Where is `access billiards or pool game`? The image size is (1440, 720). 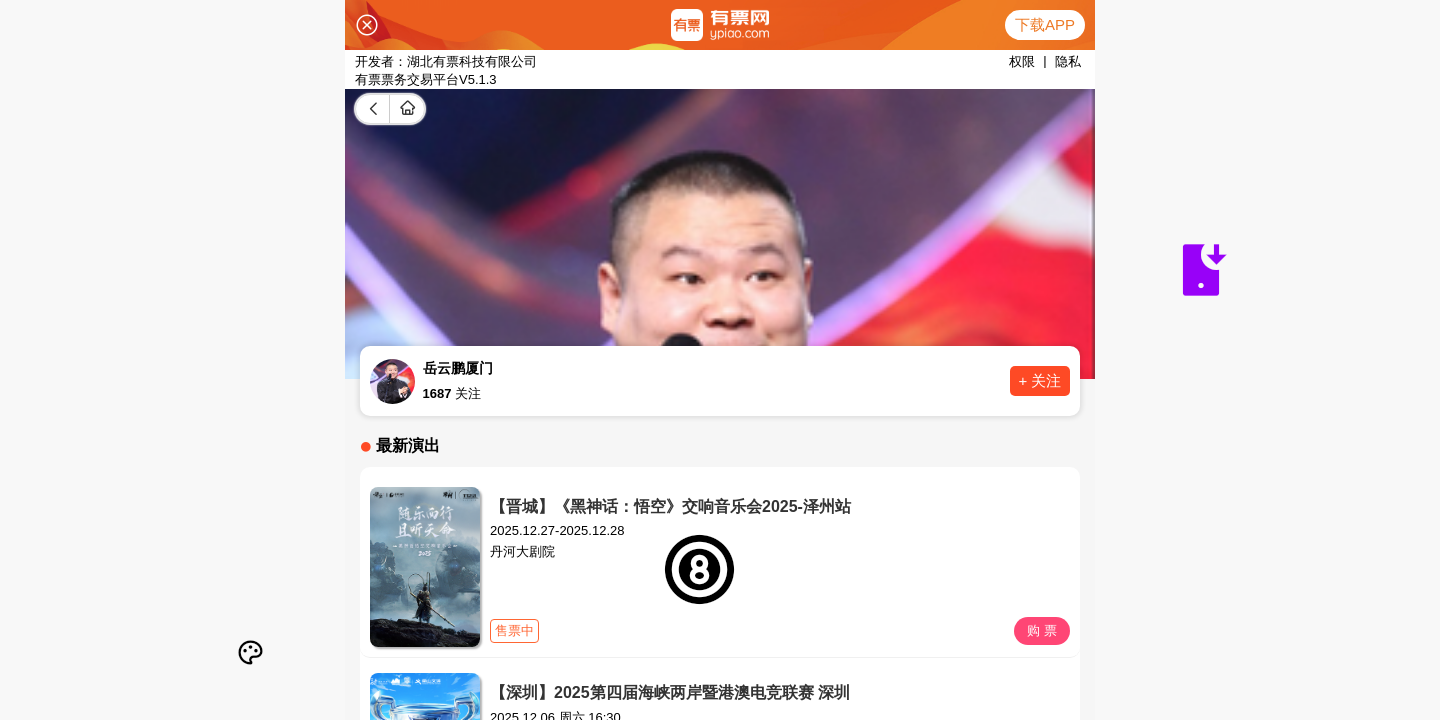
access billiards or pool game is located at coordinates (699, 569).